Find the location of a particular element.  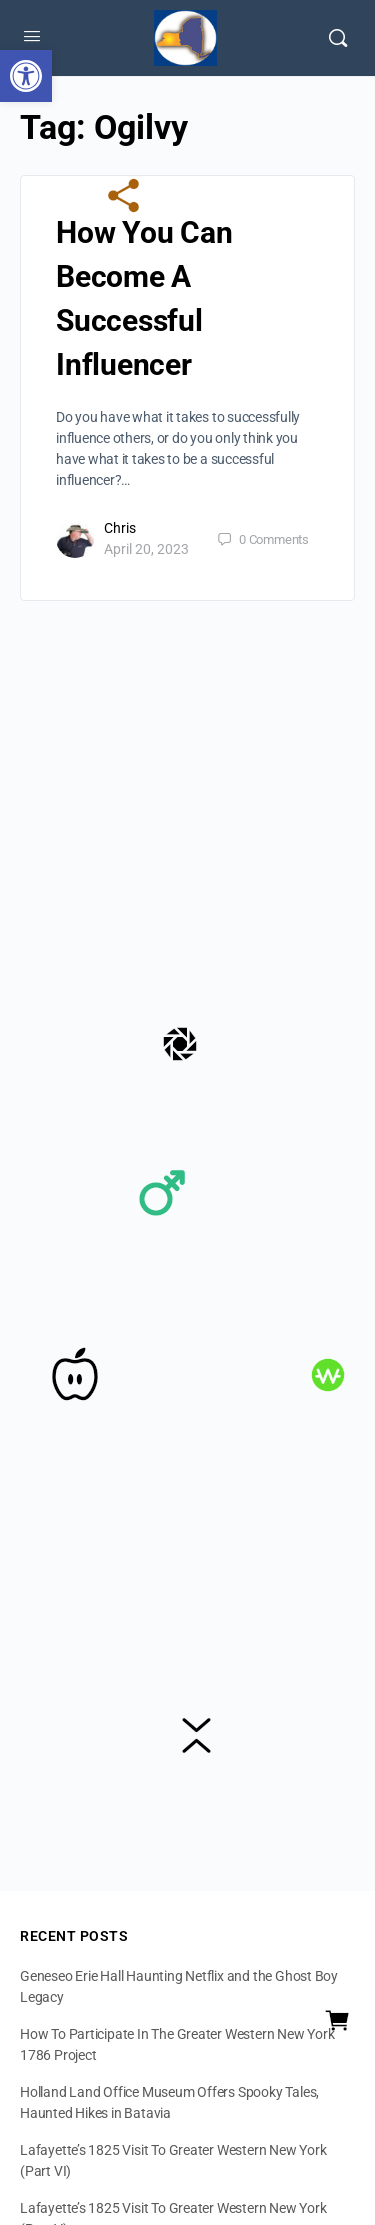

view your shopping cart is located at coordinates (337, 2020).